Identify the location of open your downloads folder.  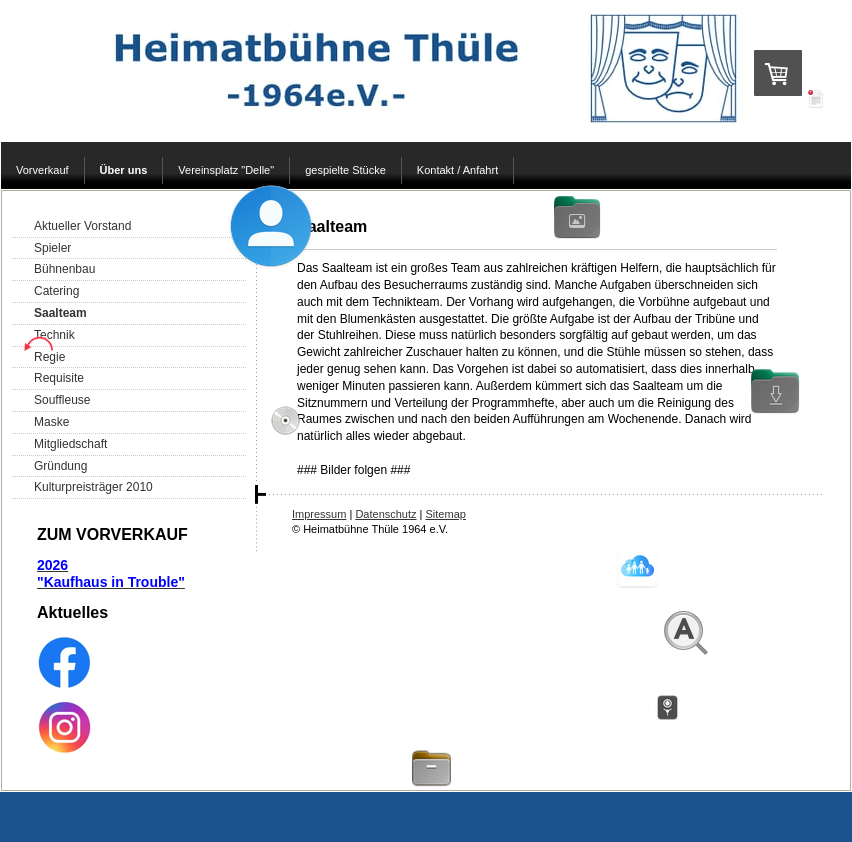
(775, 391).